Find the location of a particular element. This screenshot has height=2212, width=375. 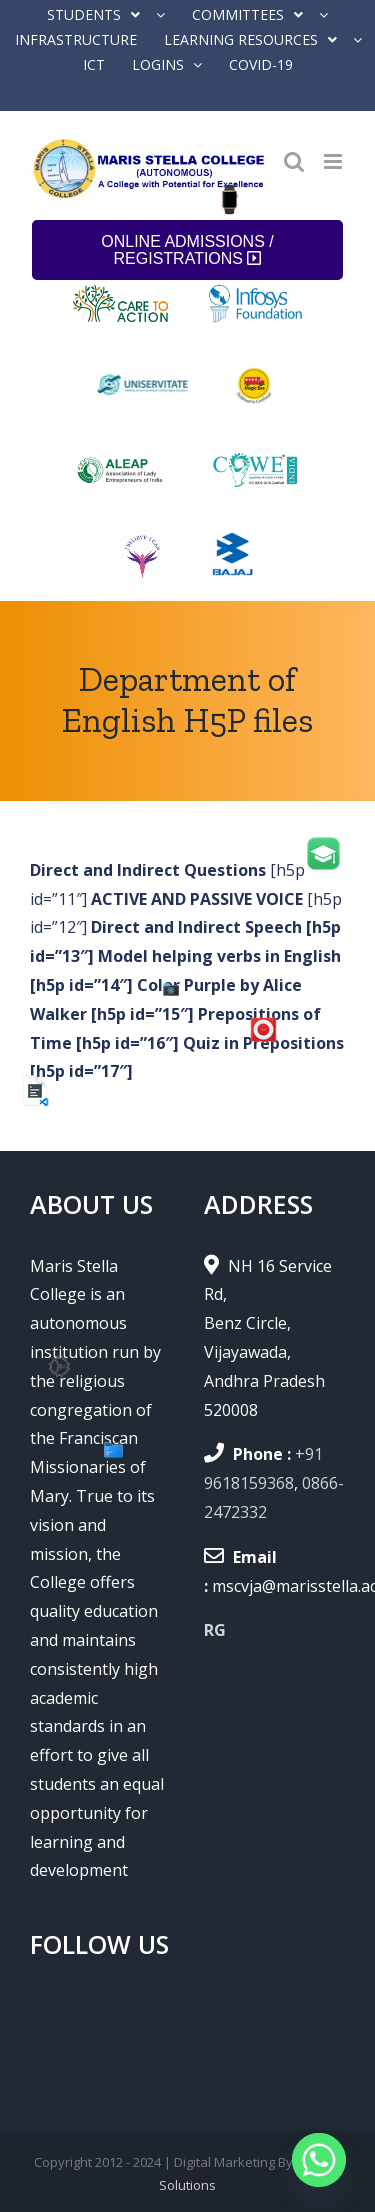

access system settings and preferences is located at coordinates (59, 1366).